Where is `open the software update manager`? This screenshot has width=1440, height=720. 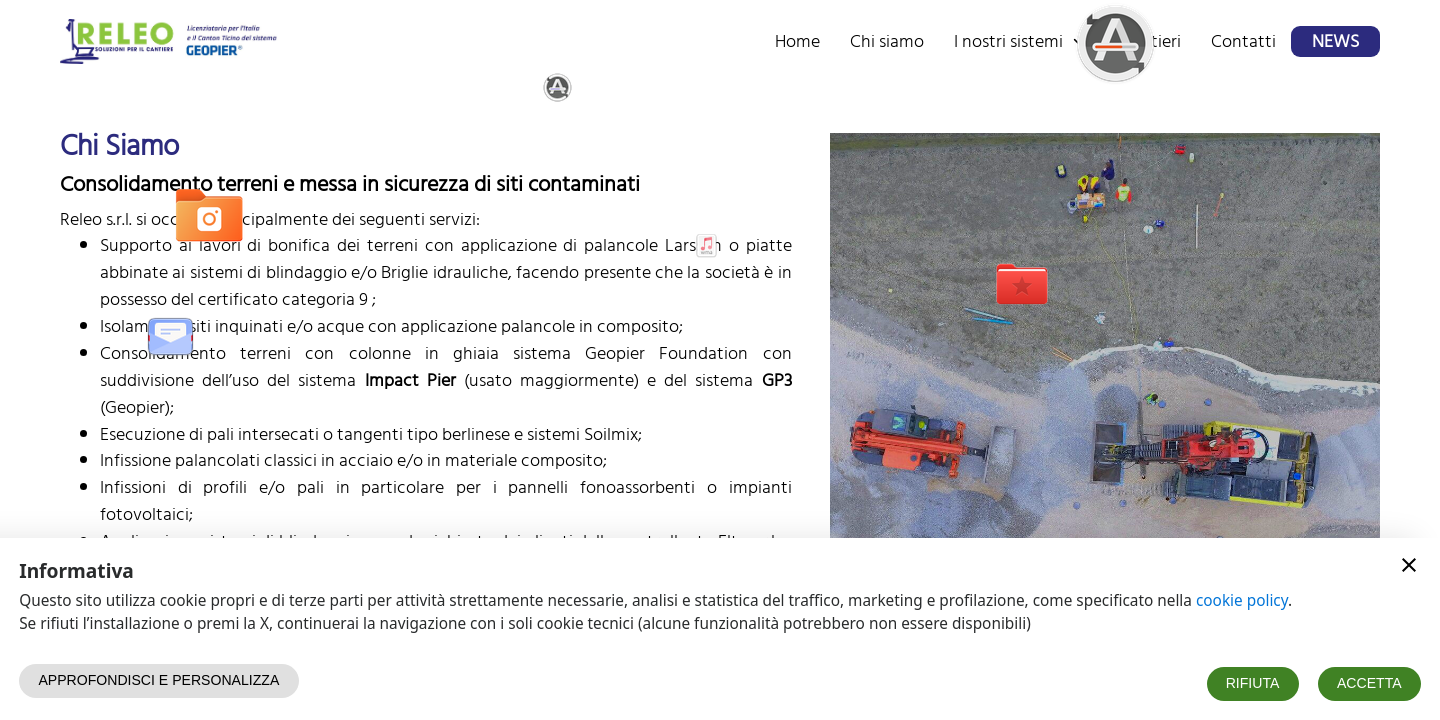
open the software update manager is located at coordinates (557, 87).